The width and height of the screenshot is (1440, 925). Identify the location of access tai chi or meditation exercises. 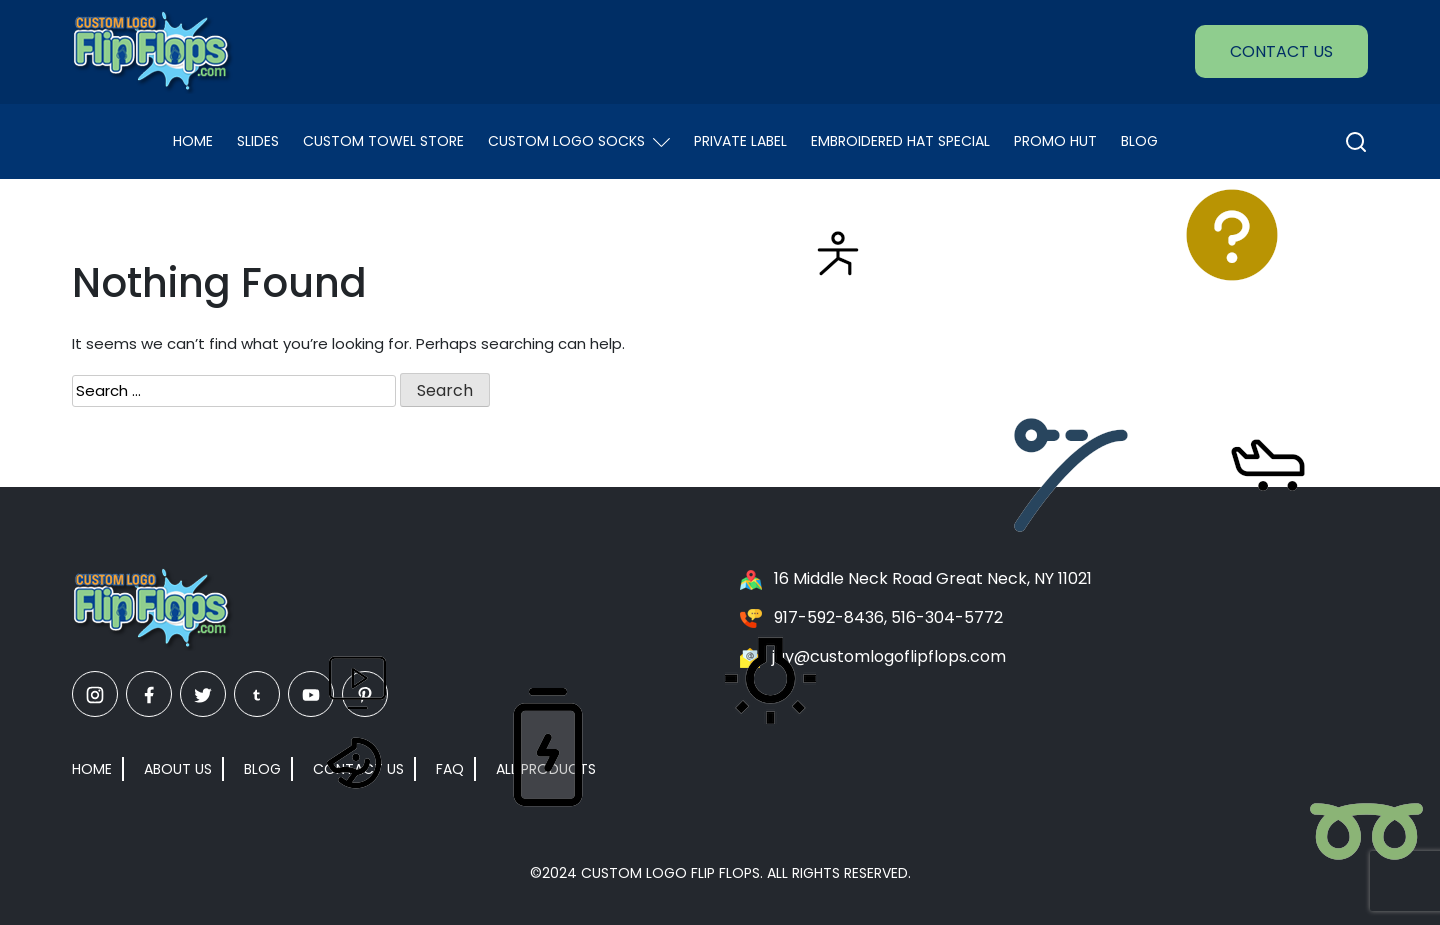
(838, 255).